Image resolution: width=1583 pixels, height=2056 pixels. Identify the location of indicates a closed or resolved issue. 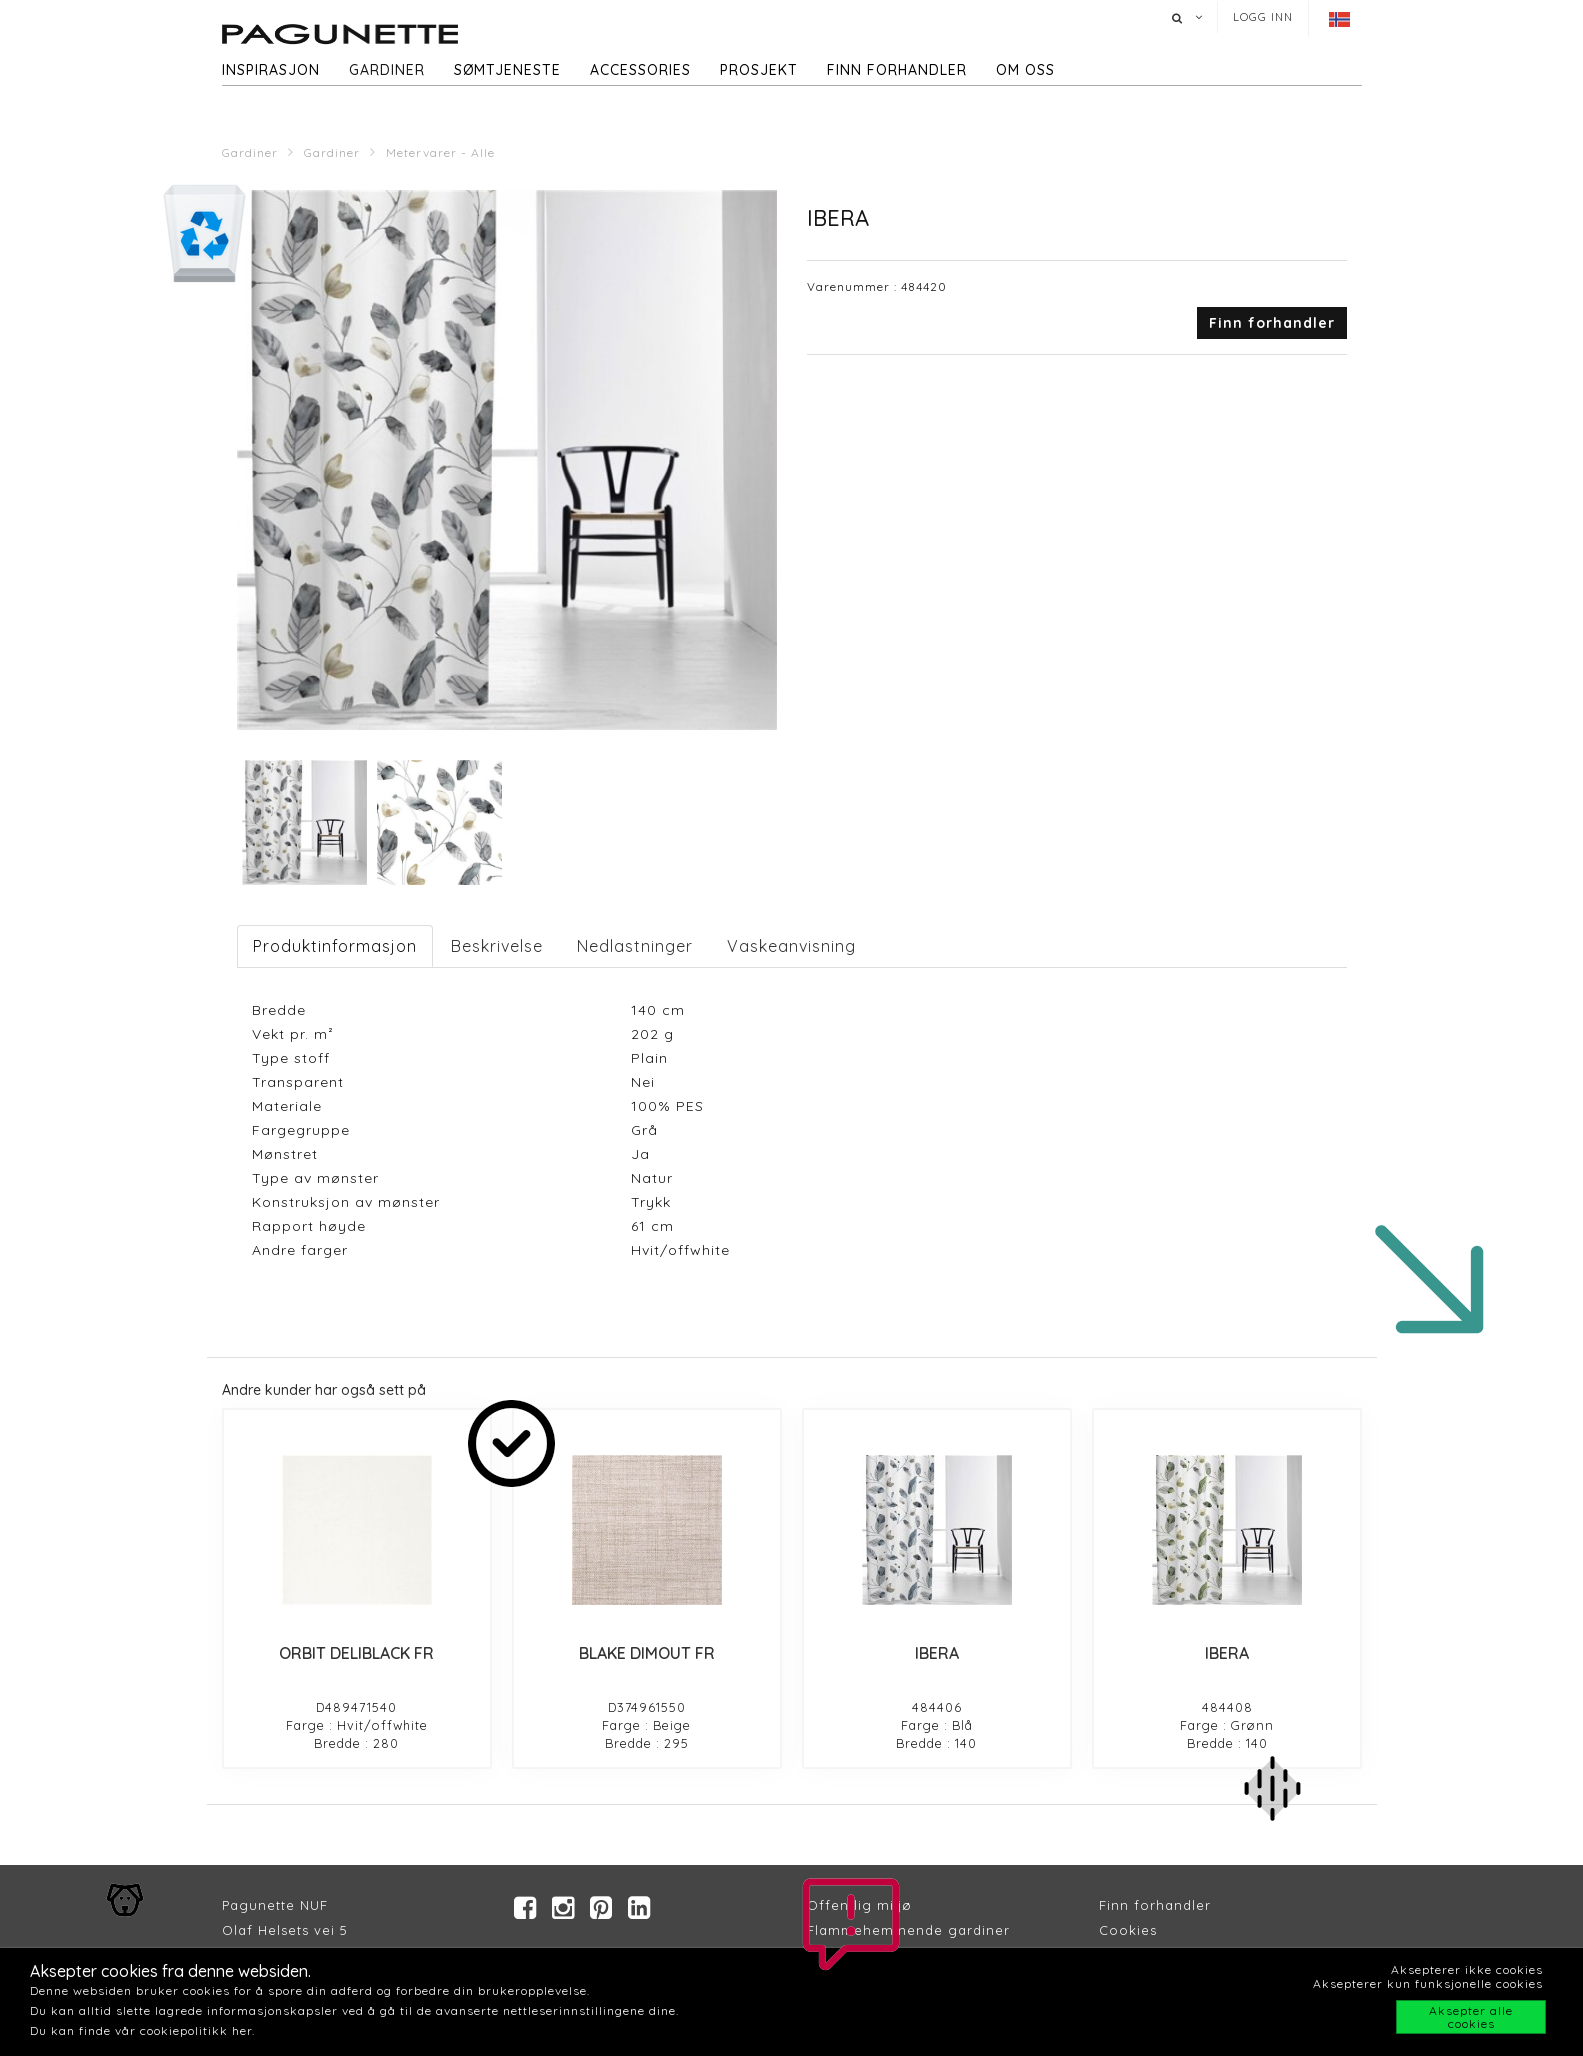
(511, 1443).